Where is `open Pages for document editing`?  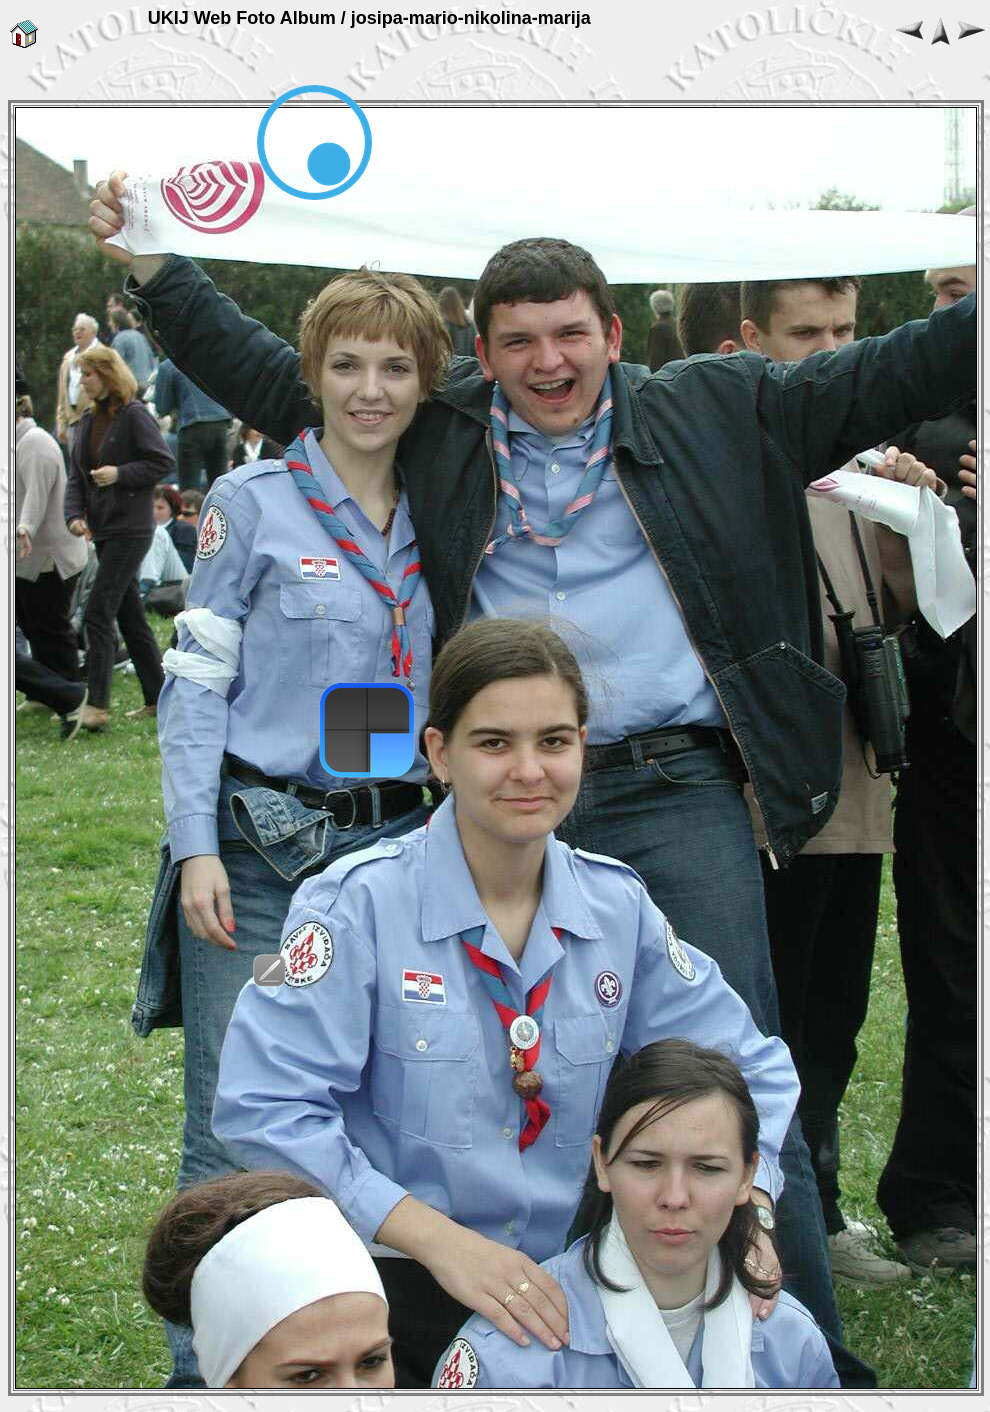
open Pages for document editing is located at coordinates (269, 970).